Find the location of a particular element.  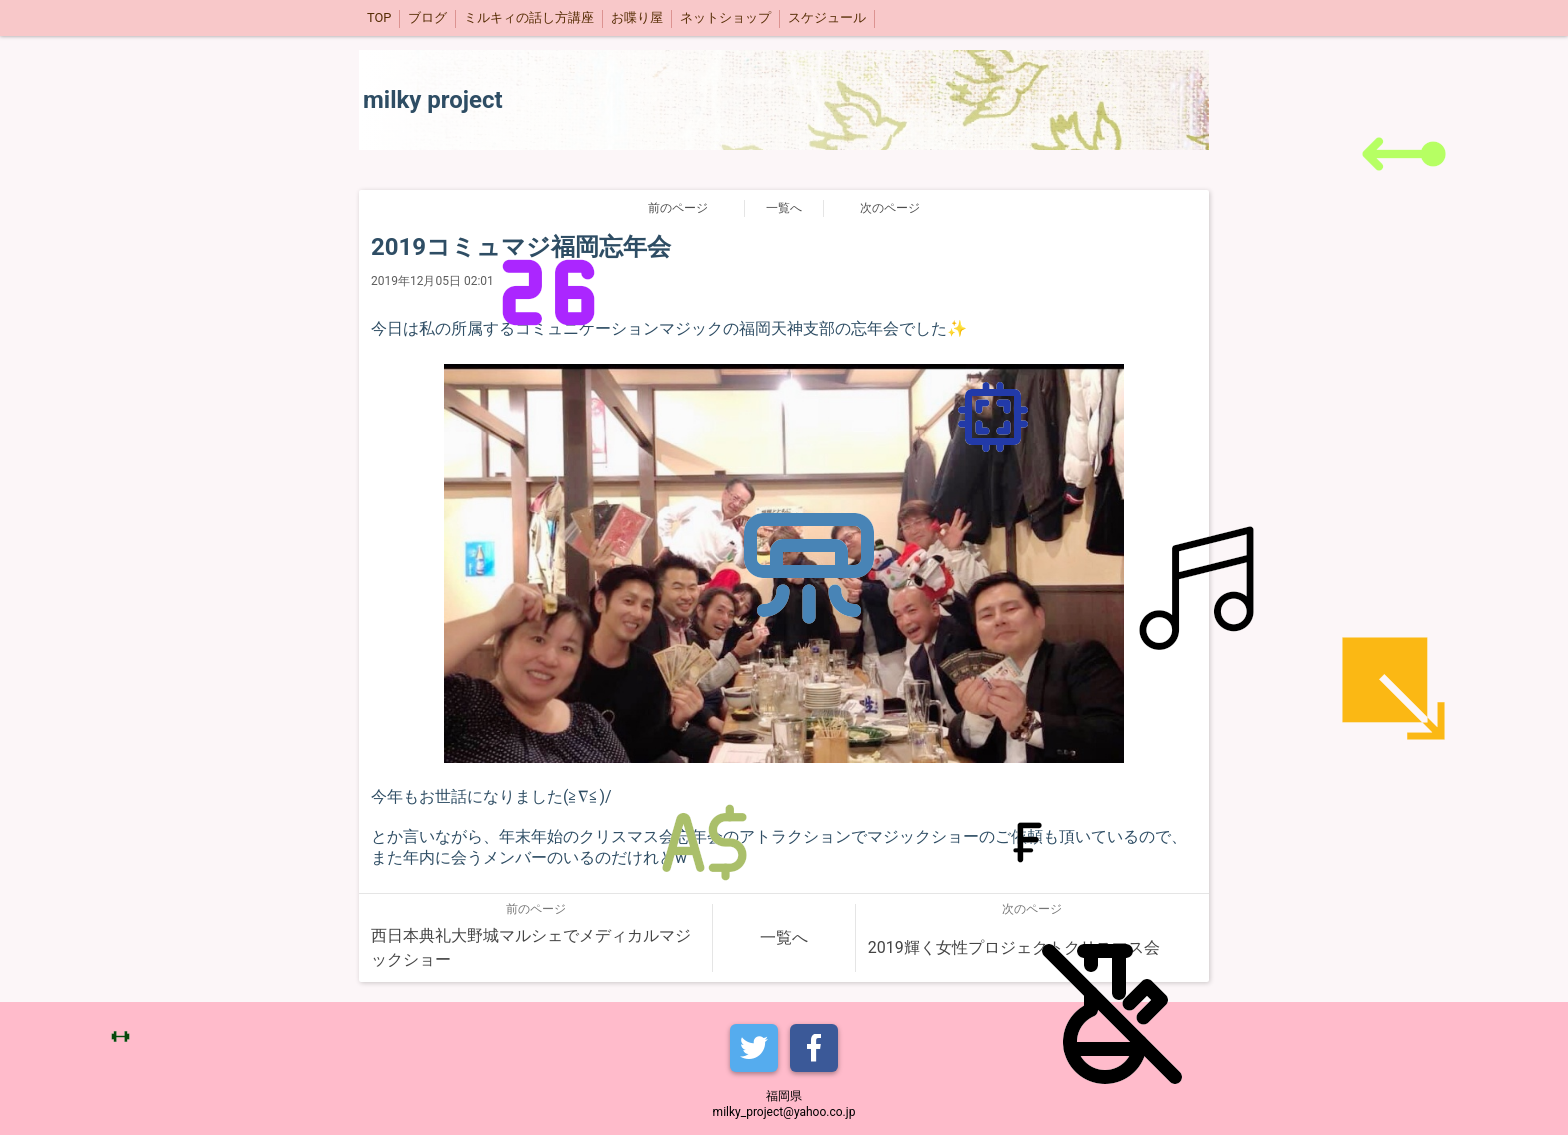

access workout or fitness features is located at coordinates (120, 1036).